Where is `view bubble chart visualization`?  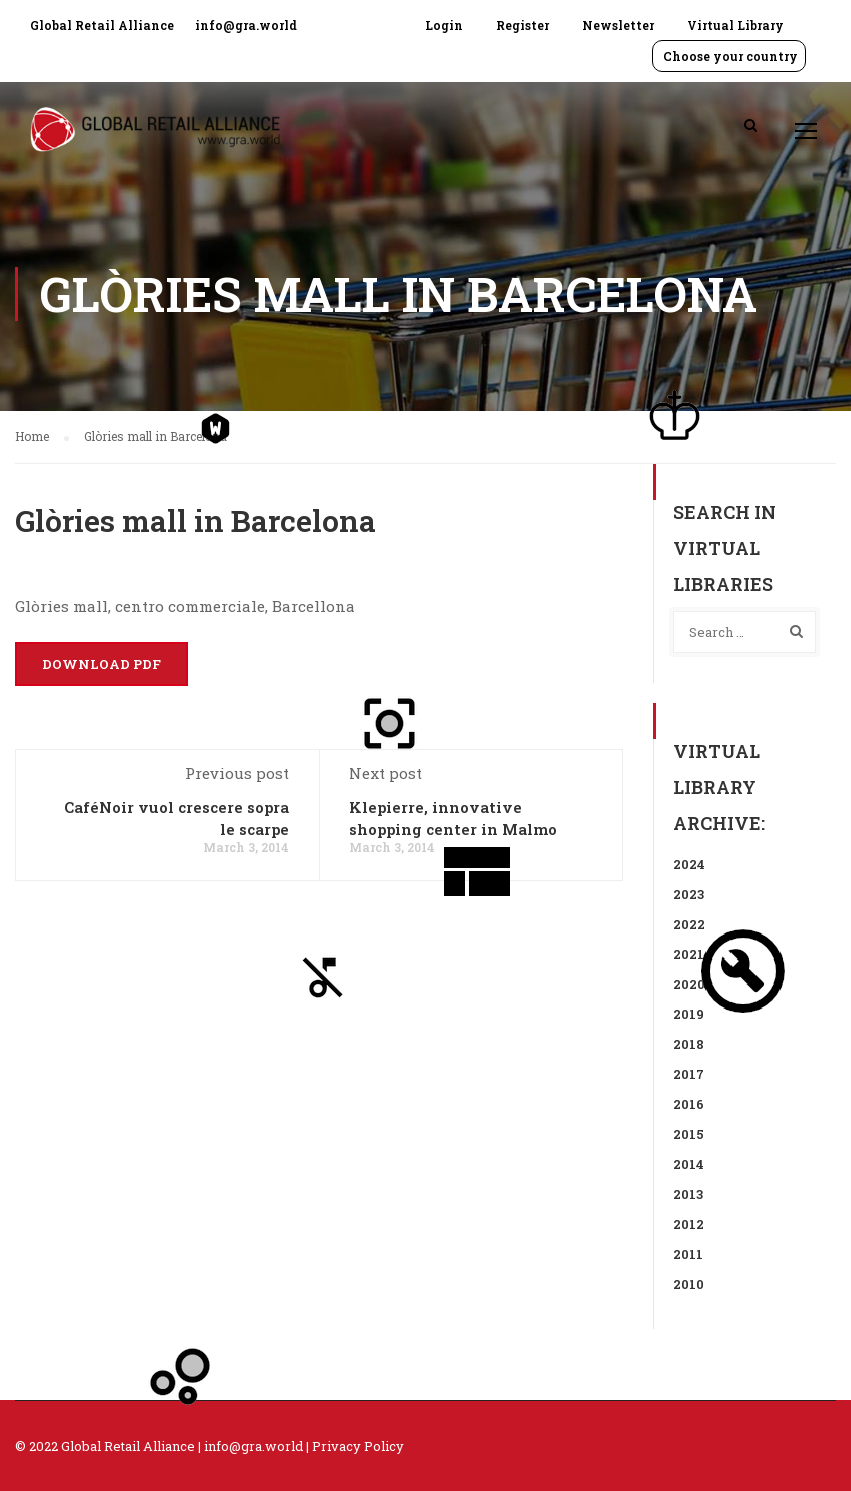
view bubble chart visualization is located at coordinates (178, 1376).